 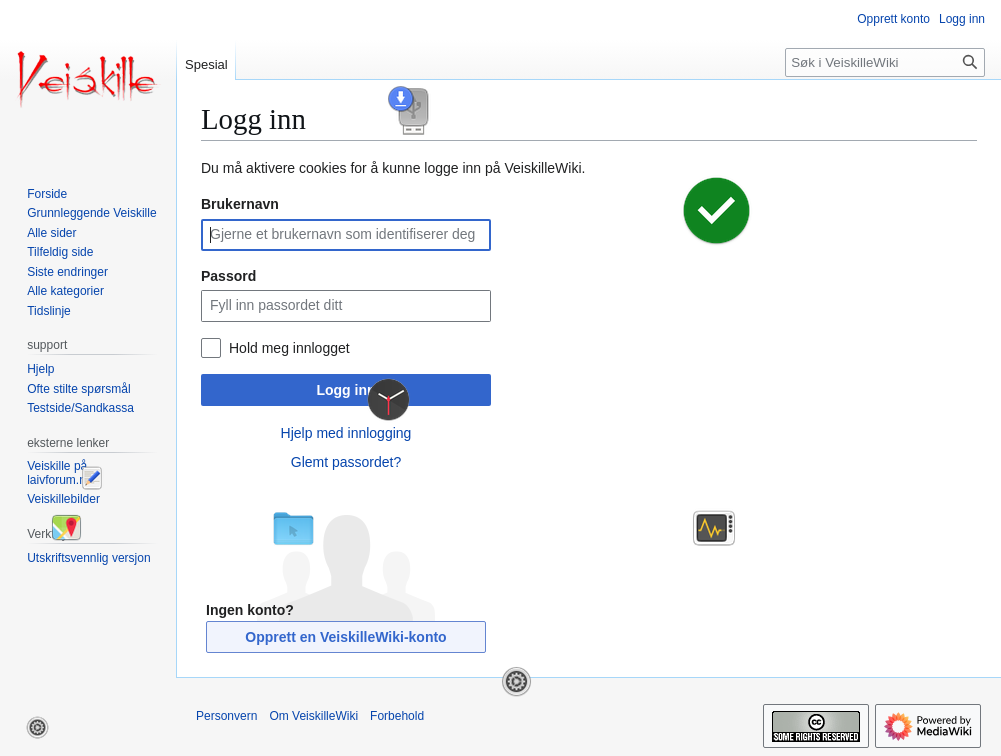 I want to click on open text editor application, so click(x=92, y=478).